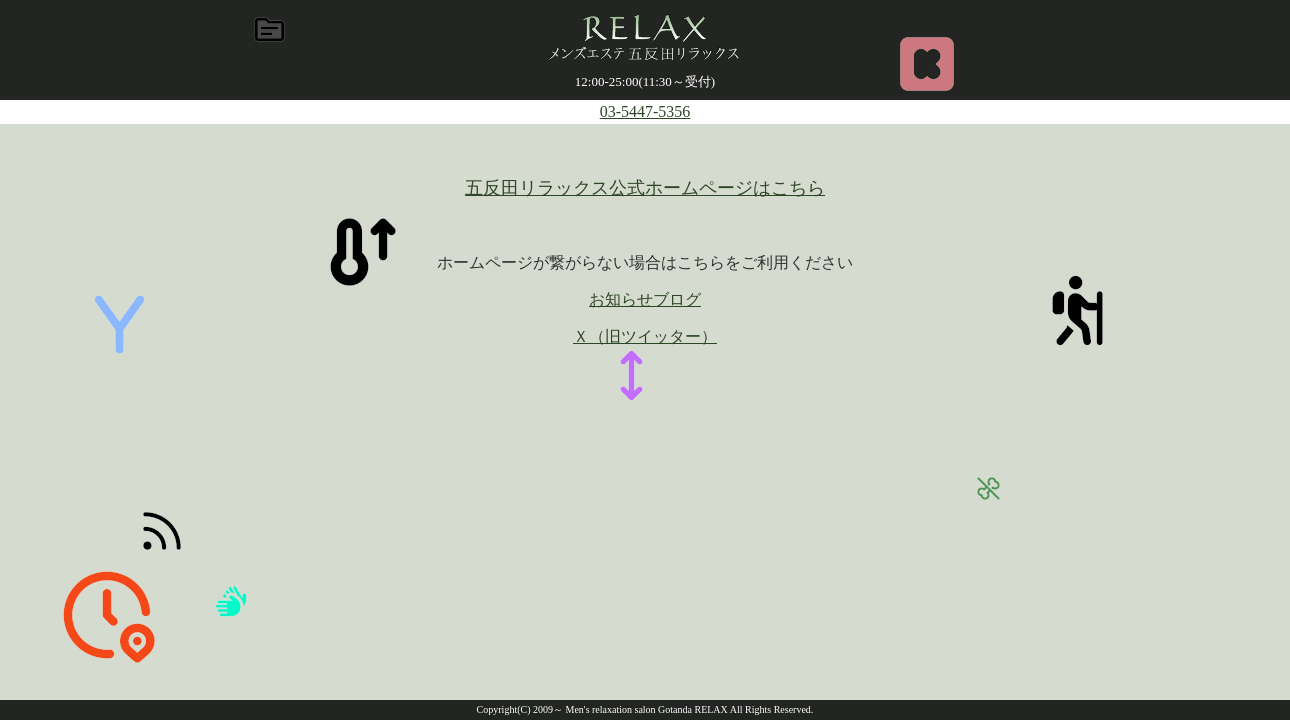 This screenshot has height=720, width=1290. What do you see at coordinates (269, 29) in the screenshot?
I see `access source files or documents` at bounding box center [269, 29].